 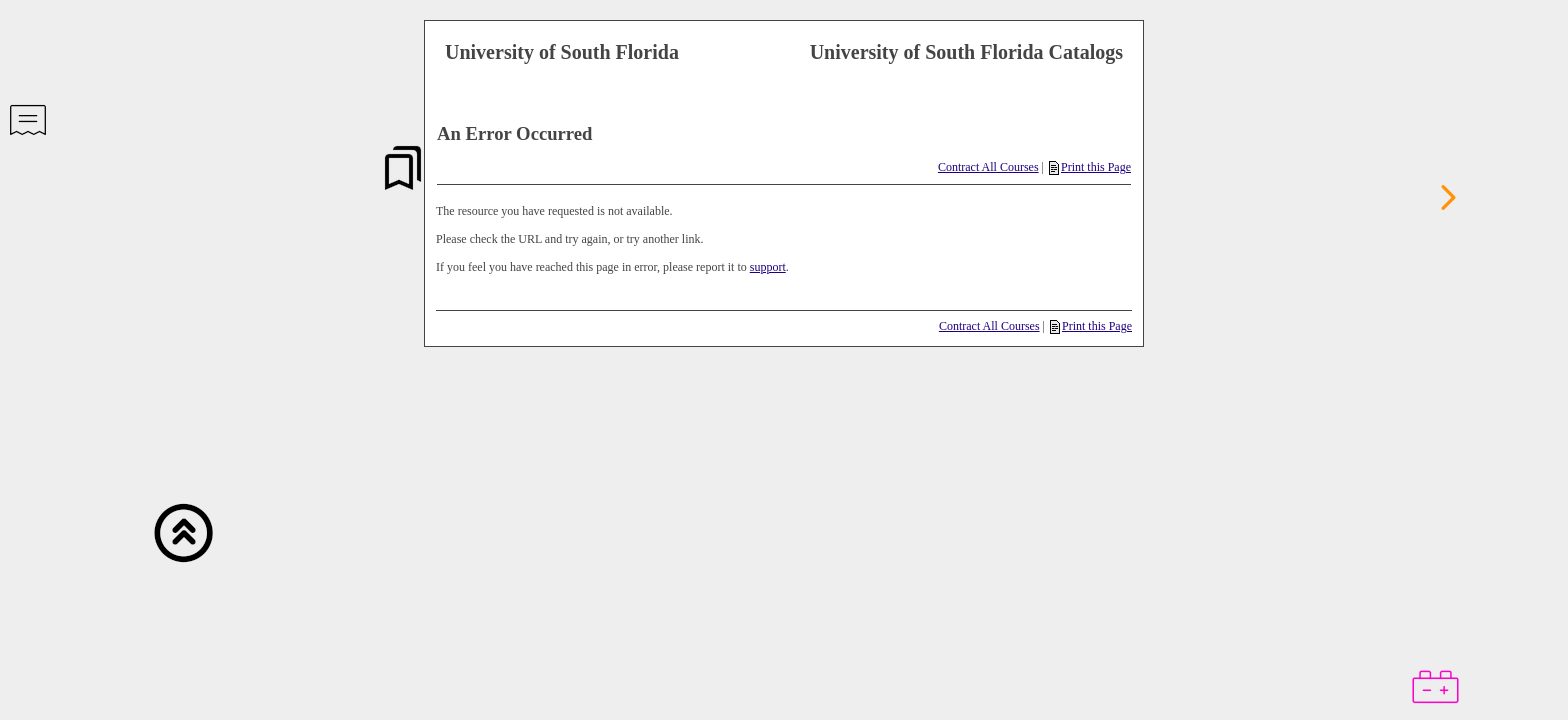 What do you see at coordinates (1448, 197) in the screenshot?
I see `navigate to the next item or page` at bounding box center [1448, 197].